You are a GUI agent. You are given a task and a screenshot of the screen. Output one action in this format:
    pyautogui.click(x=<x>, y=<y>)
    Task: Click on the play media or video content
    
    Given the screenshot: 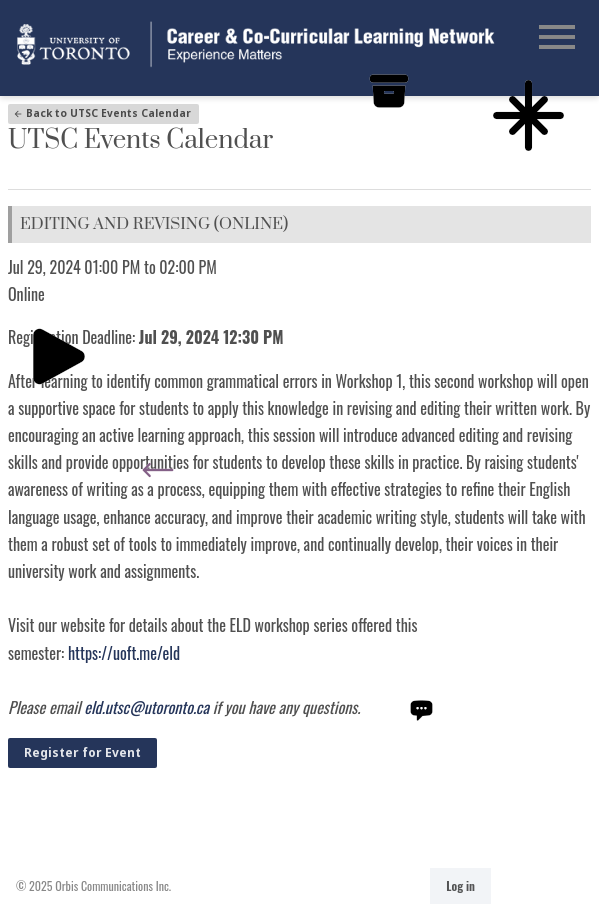 What is the action you would take?
    pyautogui.click(x=58, y=356)
    